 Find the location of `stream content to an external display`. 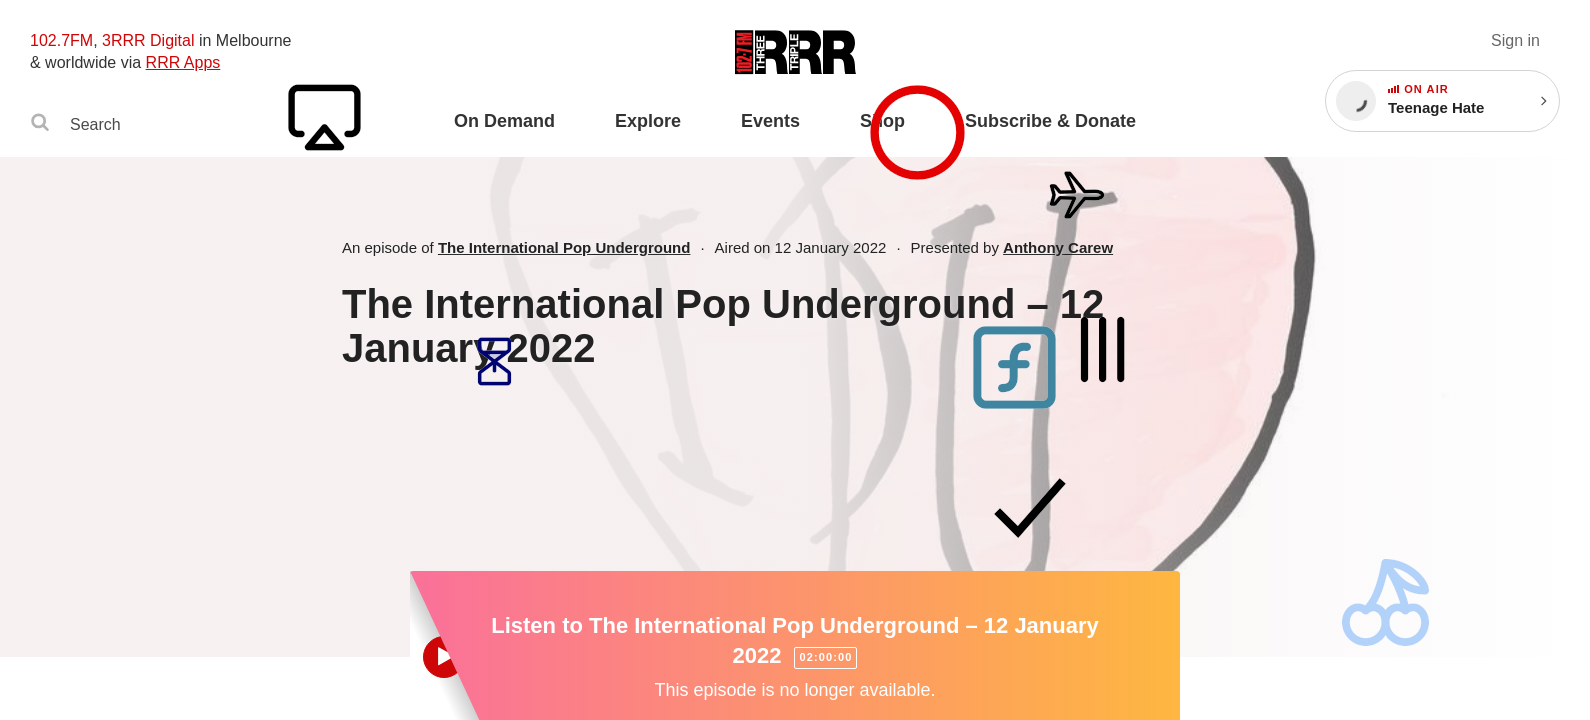

stream content to an external display is located at coordinates (324, 117).